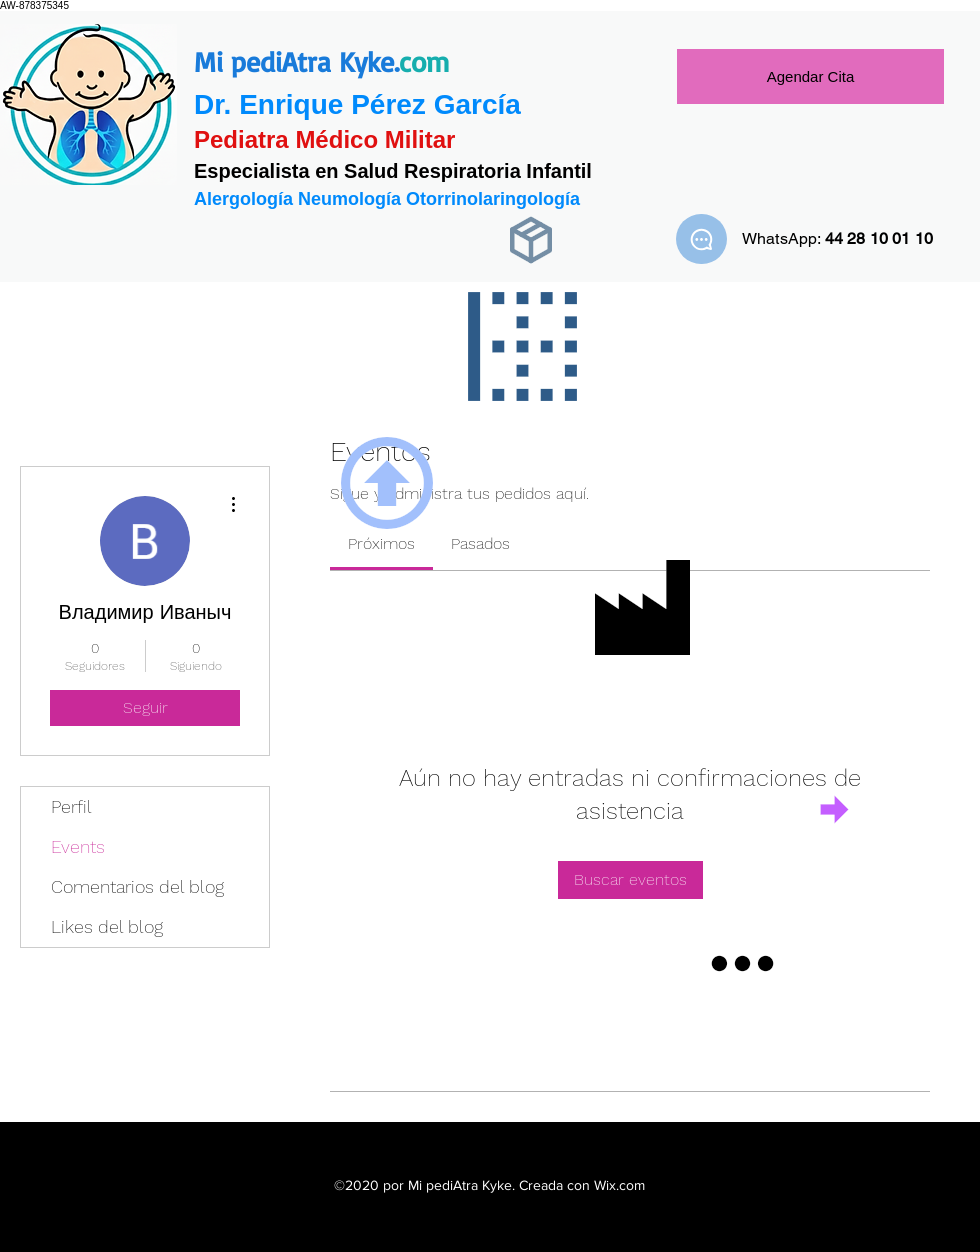 The image size is (980, 1252). I want to click on apply border to left edge only, so click(522, 346).